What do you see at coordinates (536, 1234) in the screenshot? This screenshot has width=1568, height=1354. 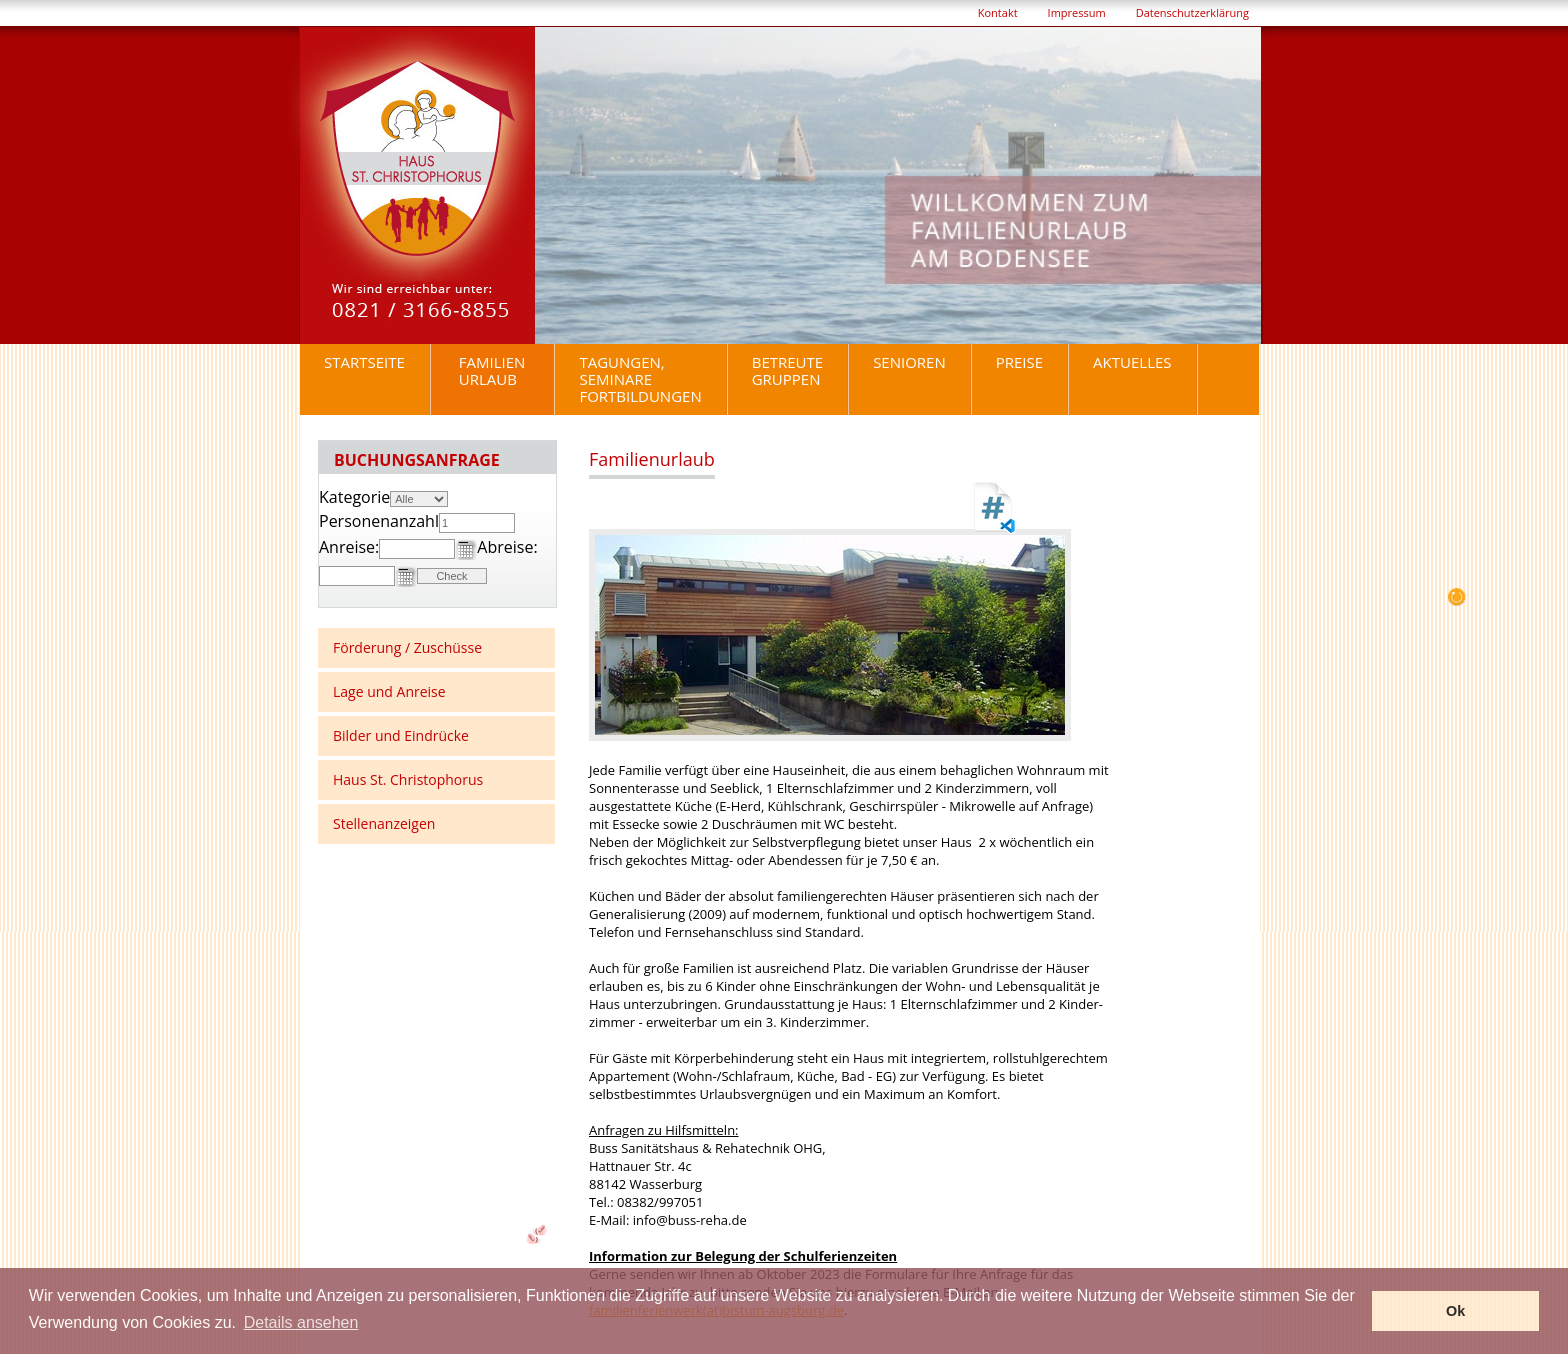 I see `connect to beats wireless earbuds` at bounding box center [536, 1234].